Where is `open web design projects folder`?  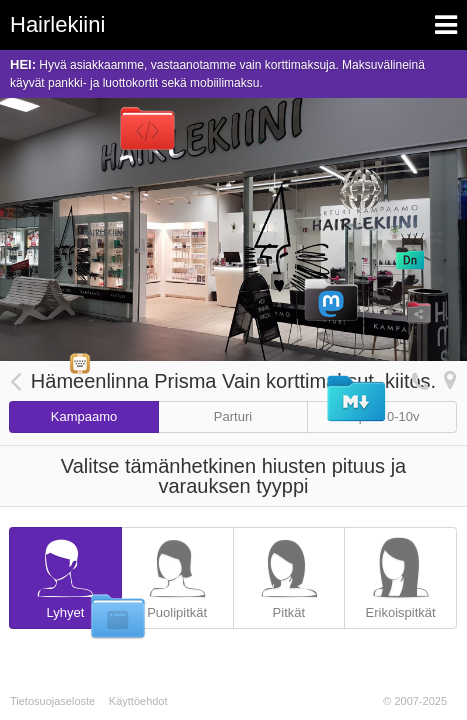
open web design projects folder is located at coordinates (118, 616).